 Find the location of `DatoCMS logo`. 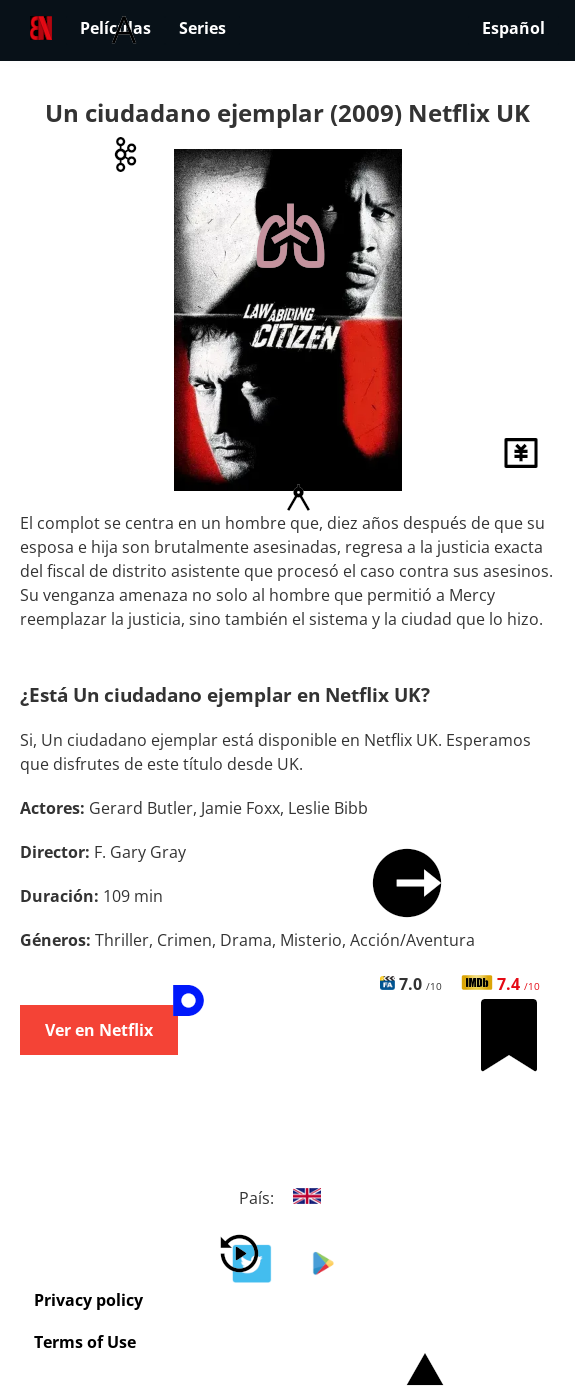

DatoCMS logo is located at coordinates (188, 1000).